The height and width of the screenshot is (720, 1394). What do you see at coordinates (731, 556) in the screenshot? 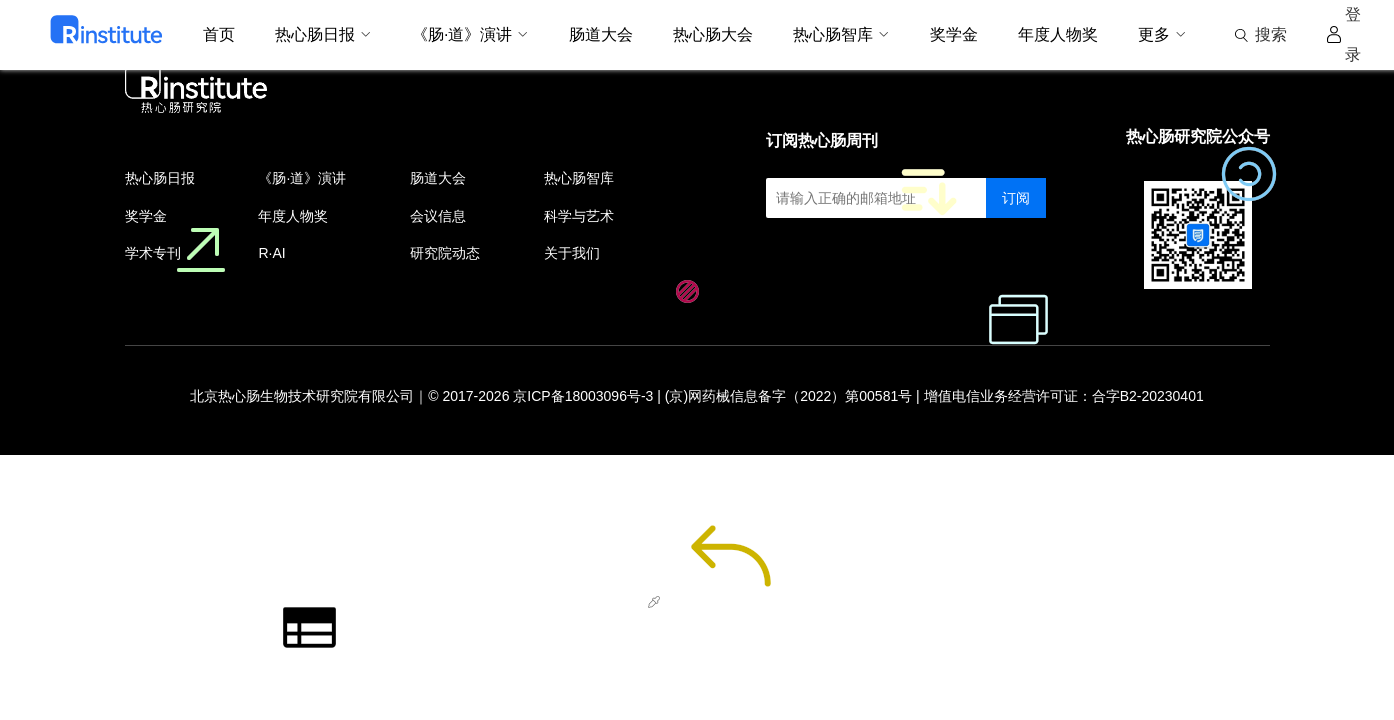
I see `reply to a message` at bounding box center [731, 556].